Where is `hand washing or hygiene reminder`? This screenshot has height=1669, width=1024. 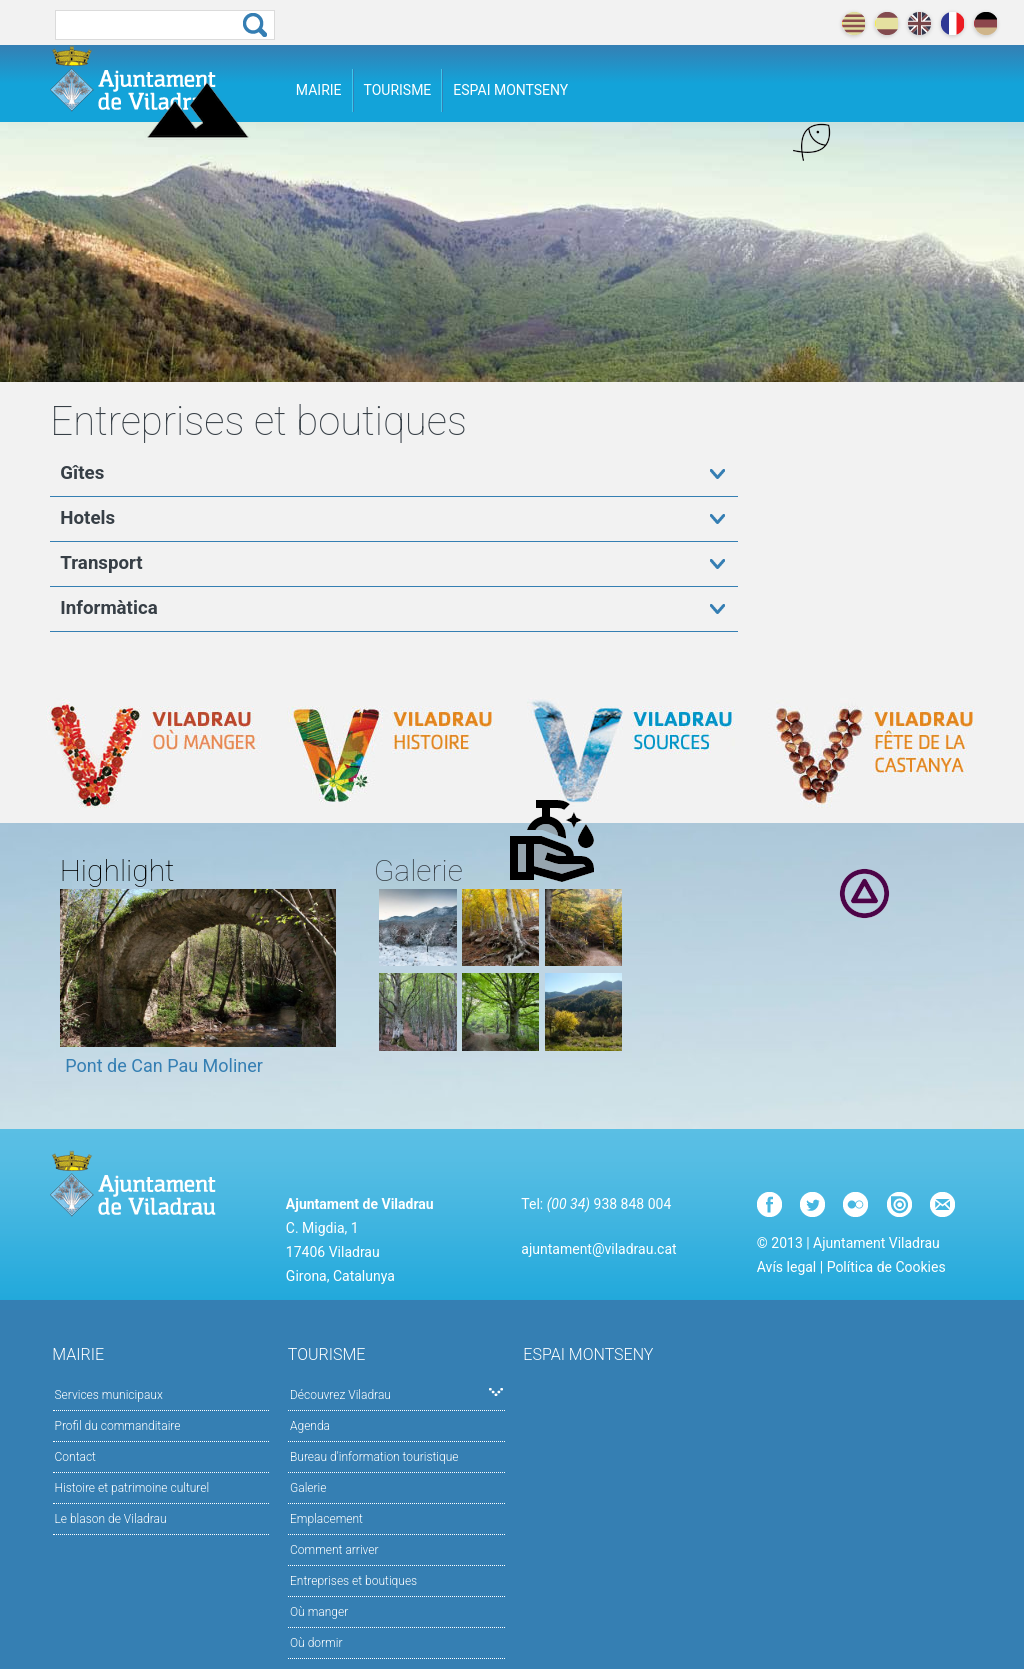 hand washing or hygiene reminder is located at coordinates (554, 840).